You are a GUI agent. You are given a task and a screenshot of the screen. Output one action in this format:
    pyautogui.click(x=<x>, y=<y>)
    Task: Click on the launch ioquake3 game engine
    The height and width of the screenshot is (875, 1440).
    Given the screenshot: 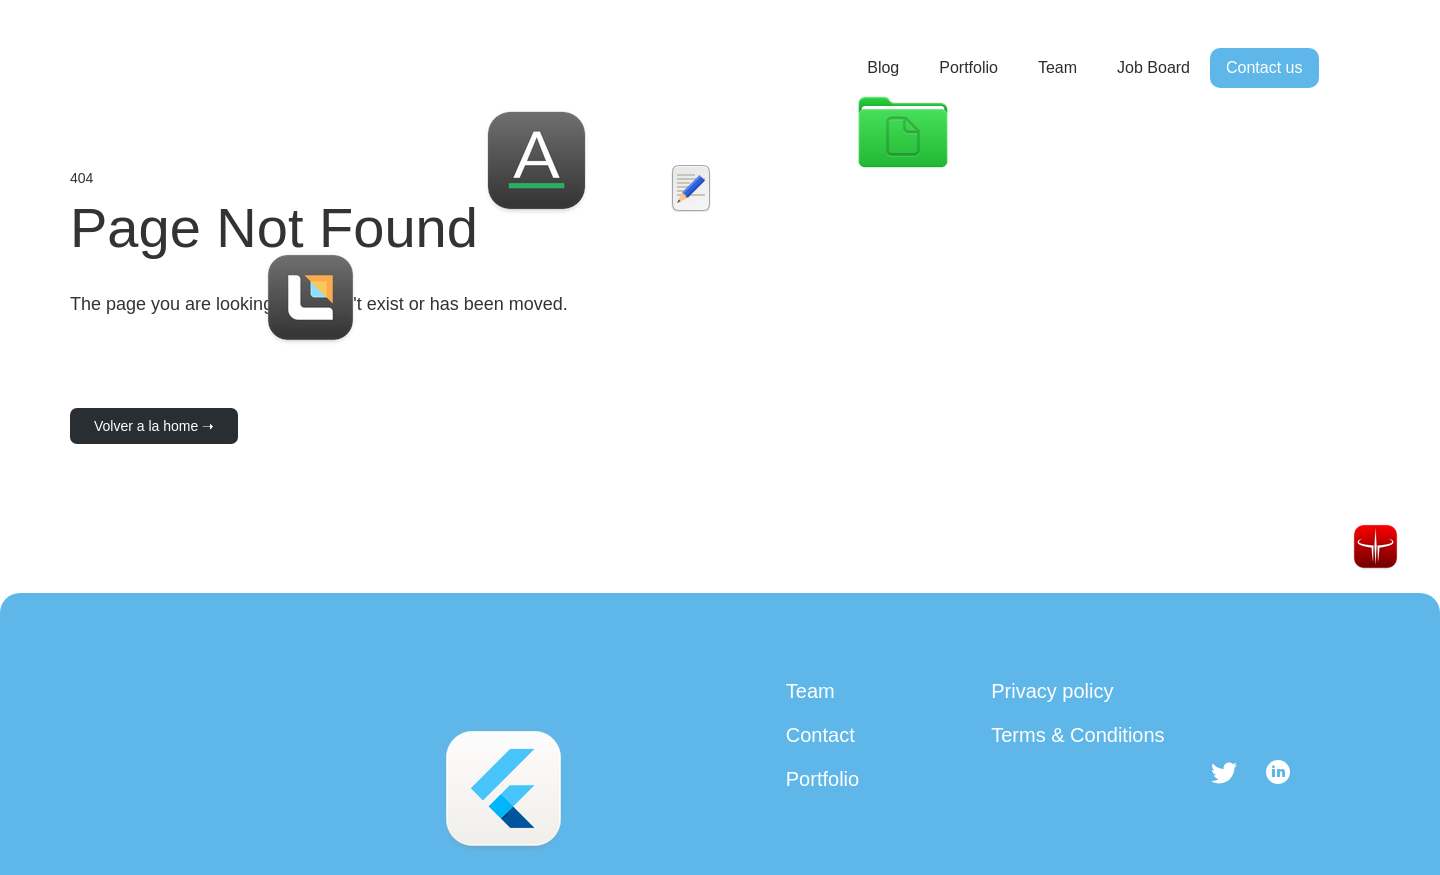 What is the action you would take?
    pyautogui.click(x=1375, y=546)
    